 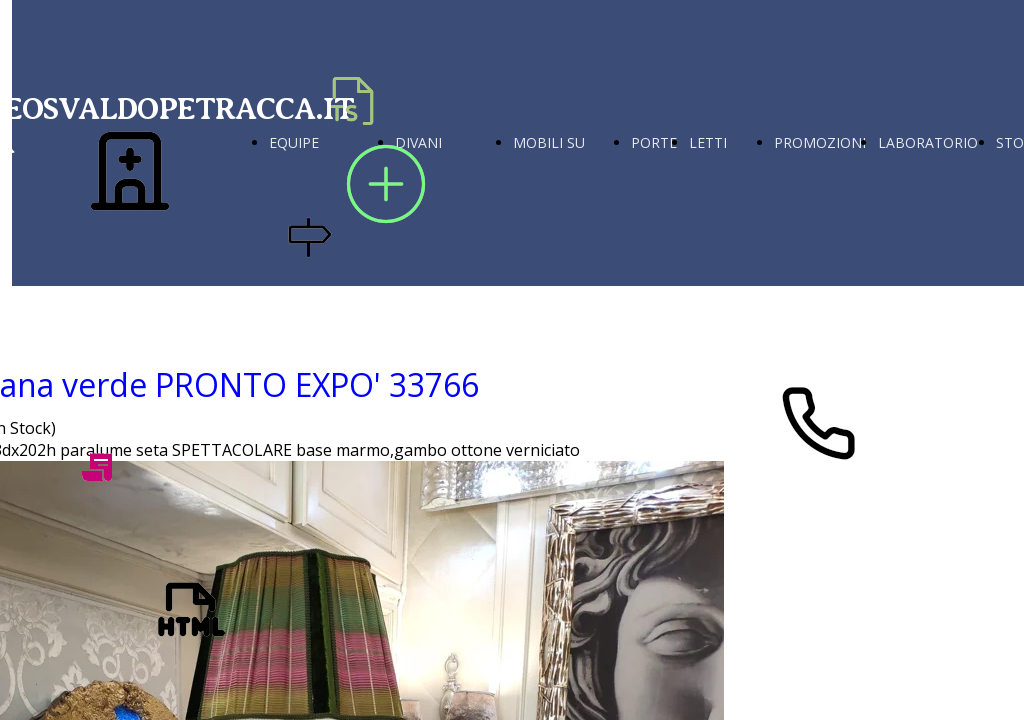 What do you see at coordinates (386, 184) in the screenshot?
I see `add a new item` at bounding box center [386, 184].